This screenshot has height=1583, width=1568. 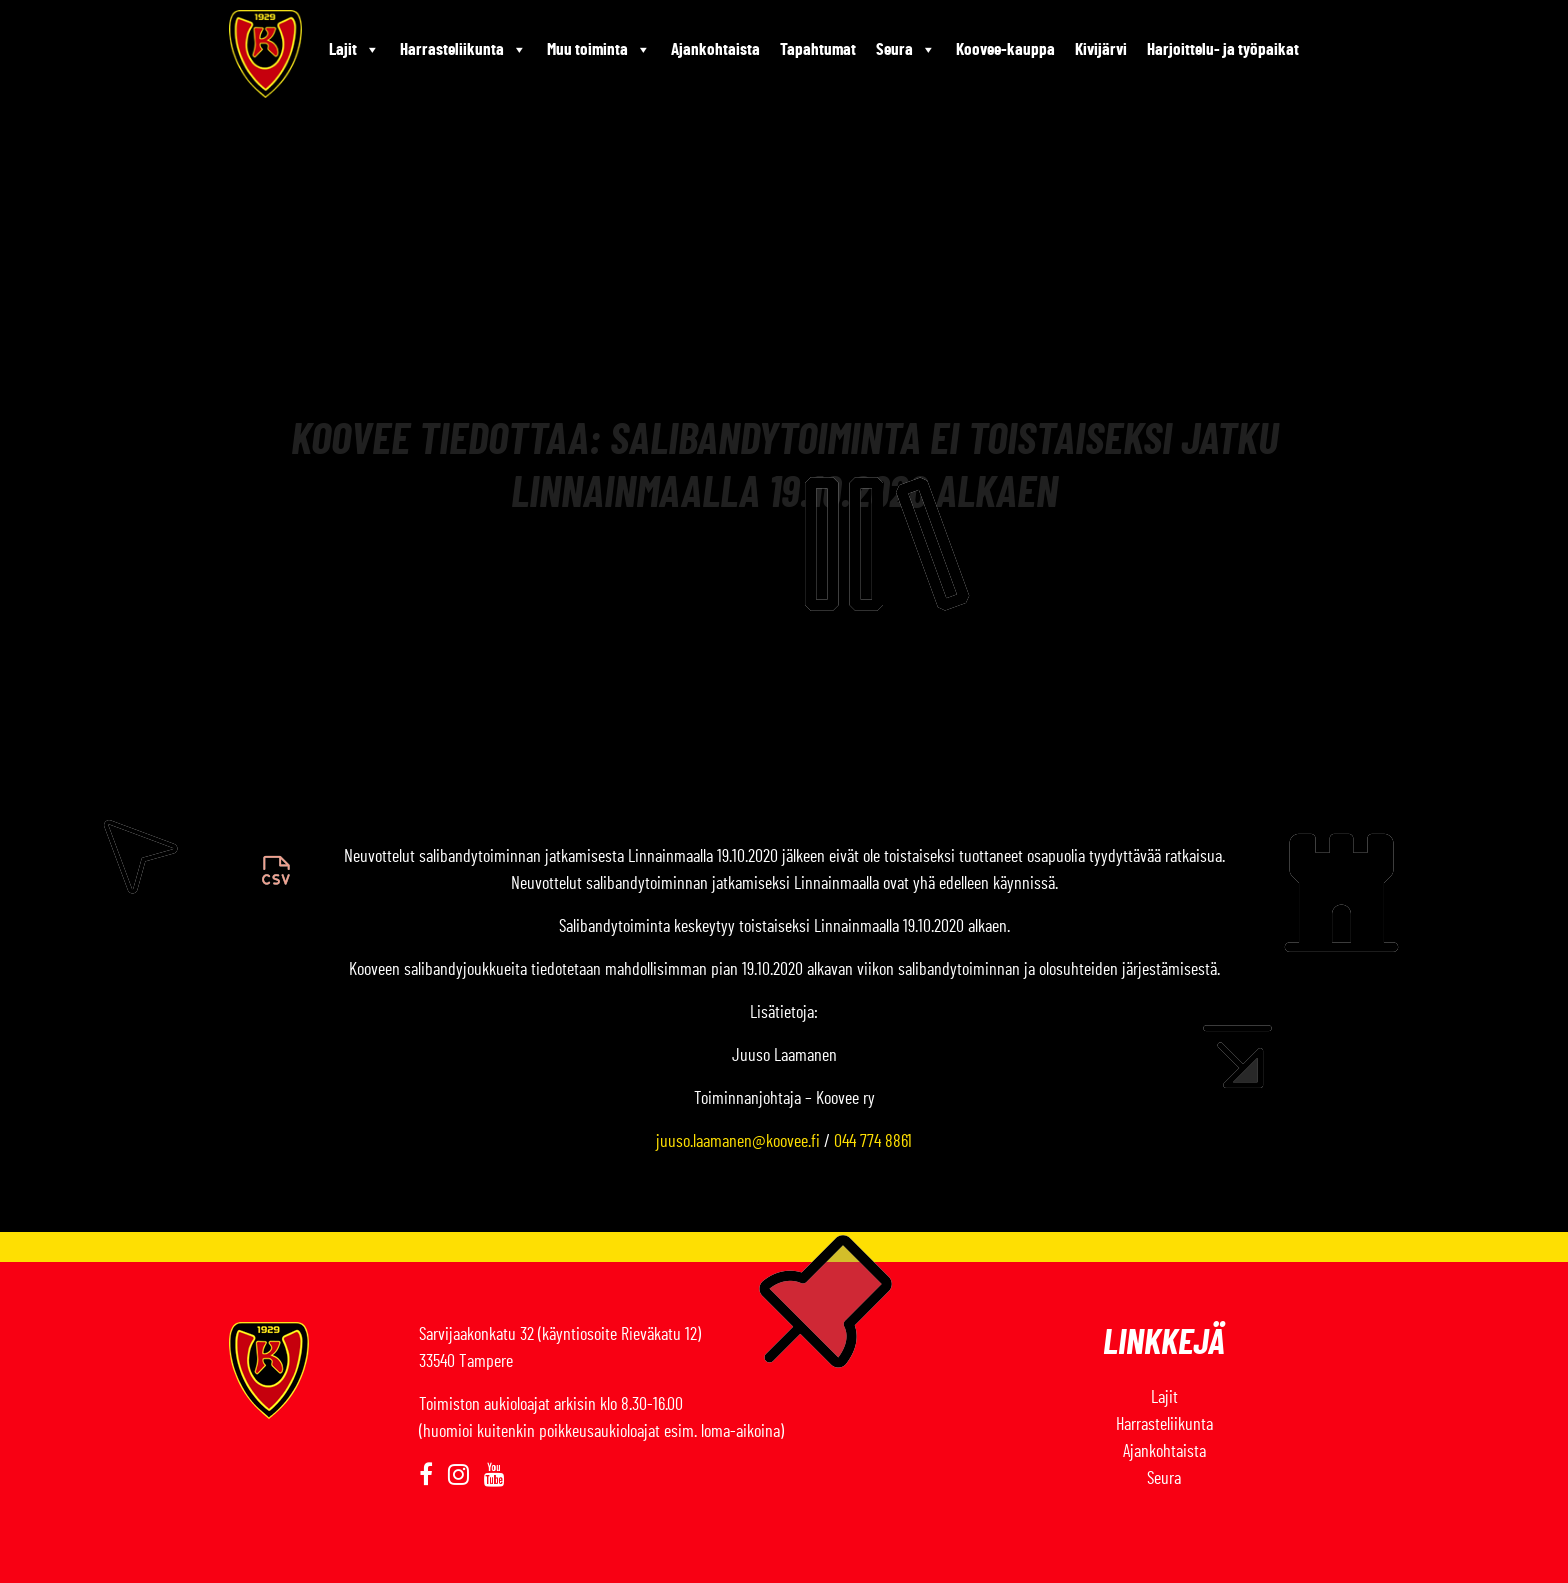 I want to click on access castle or fortress-themed game features, so click(x=1341, y=890).